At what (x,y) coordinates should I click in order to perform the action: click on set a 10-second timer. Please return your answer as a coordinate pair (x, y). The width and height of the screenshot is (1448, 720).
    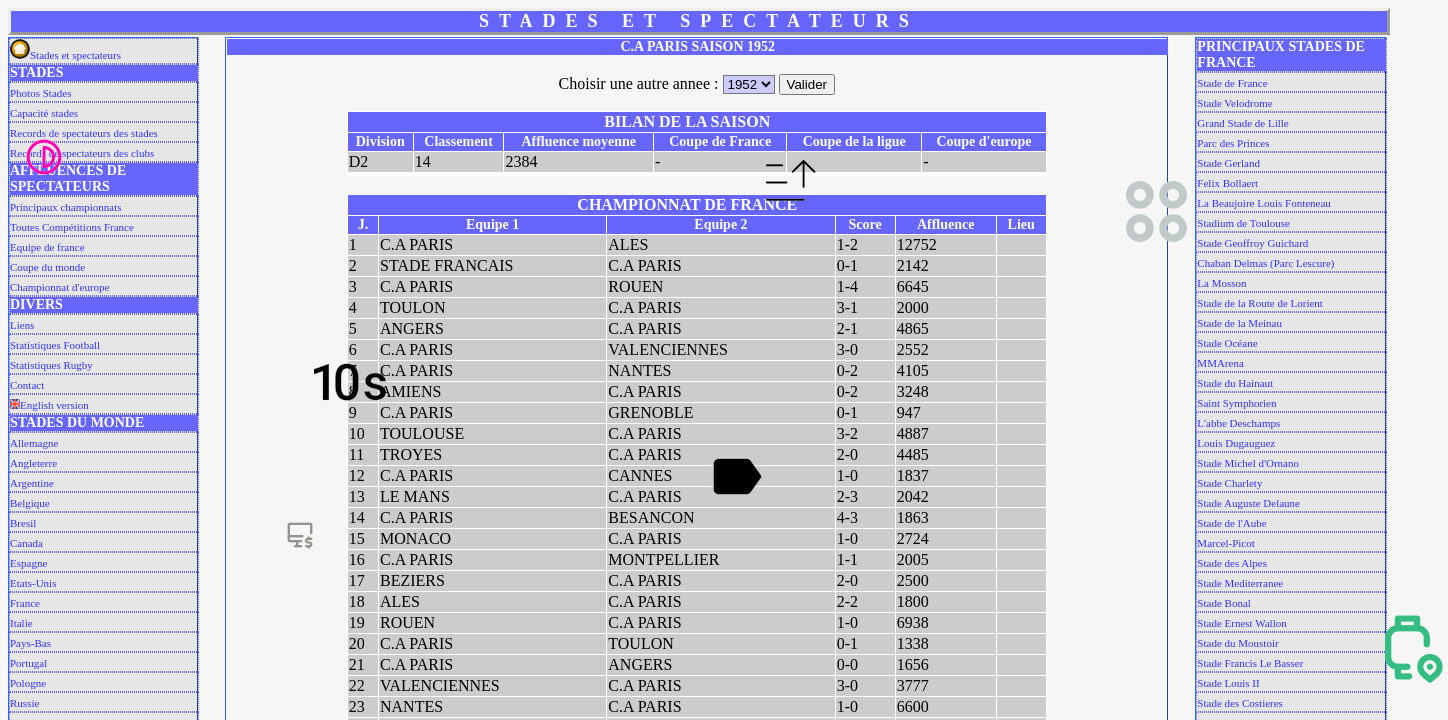
    Looking at the image, I should click on (350, 382).